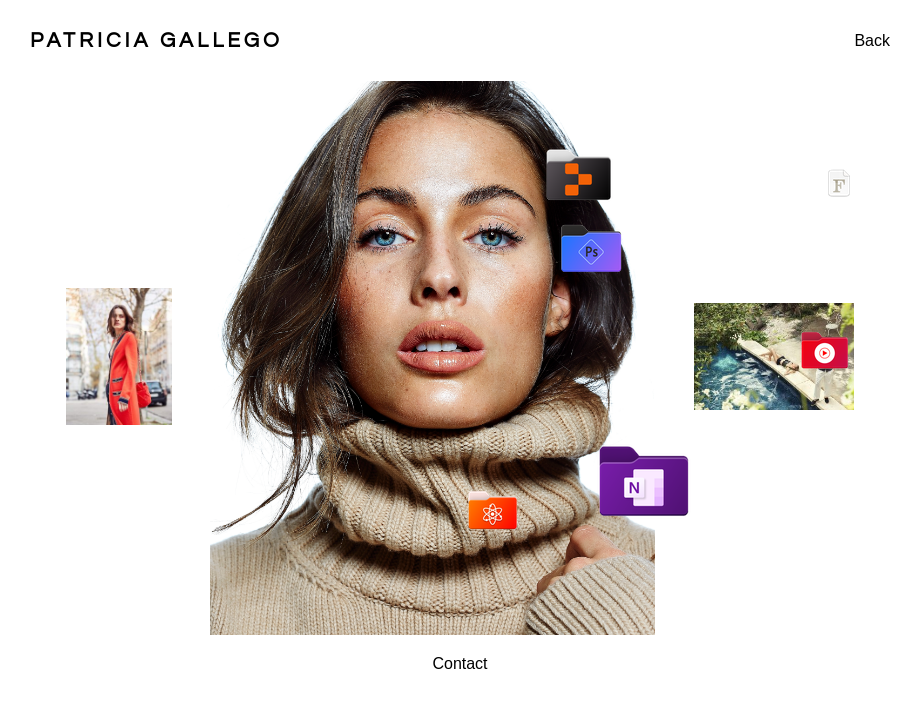 The width and height of the screenshot is (920, 720). What do you see at coordinates (591, 250) in the screenshot?
I see `open folder containing adobe photoshop express files` at bounding box center [591, 250].